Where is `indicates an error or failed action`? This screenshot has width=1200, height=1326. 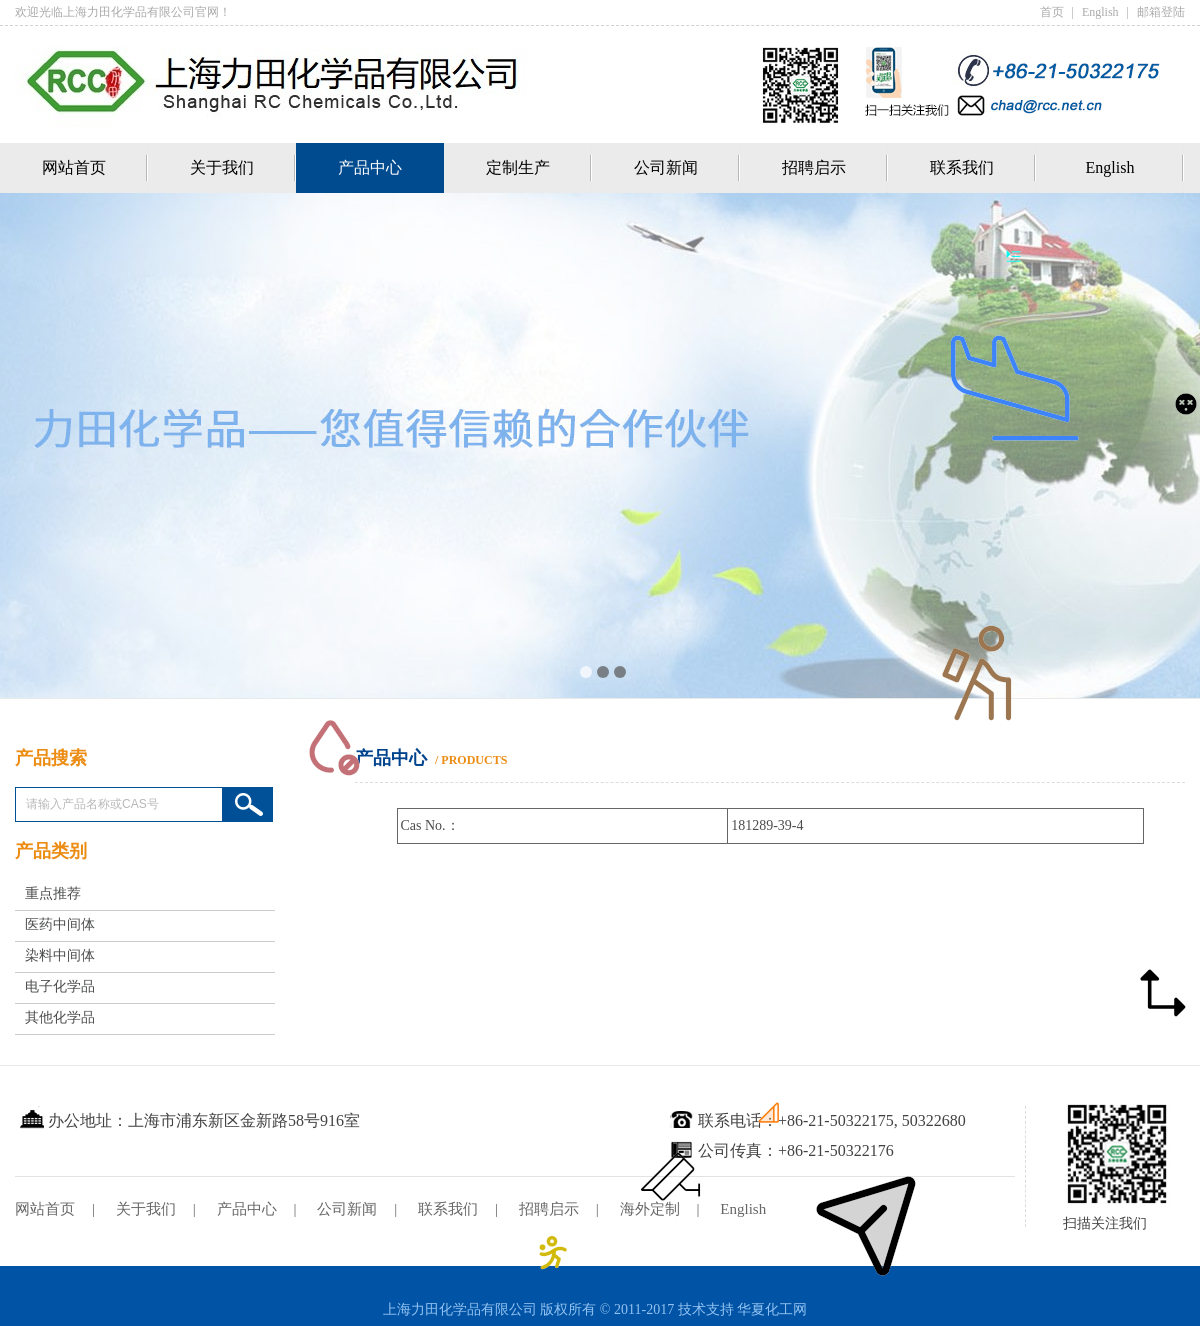 indicates an error or failed action is located at coordinates (1186, 404).